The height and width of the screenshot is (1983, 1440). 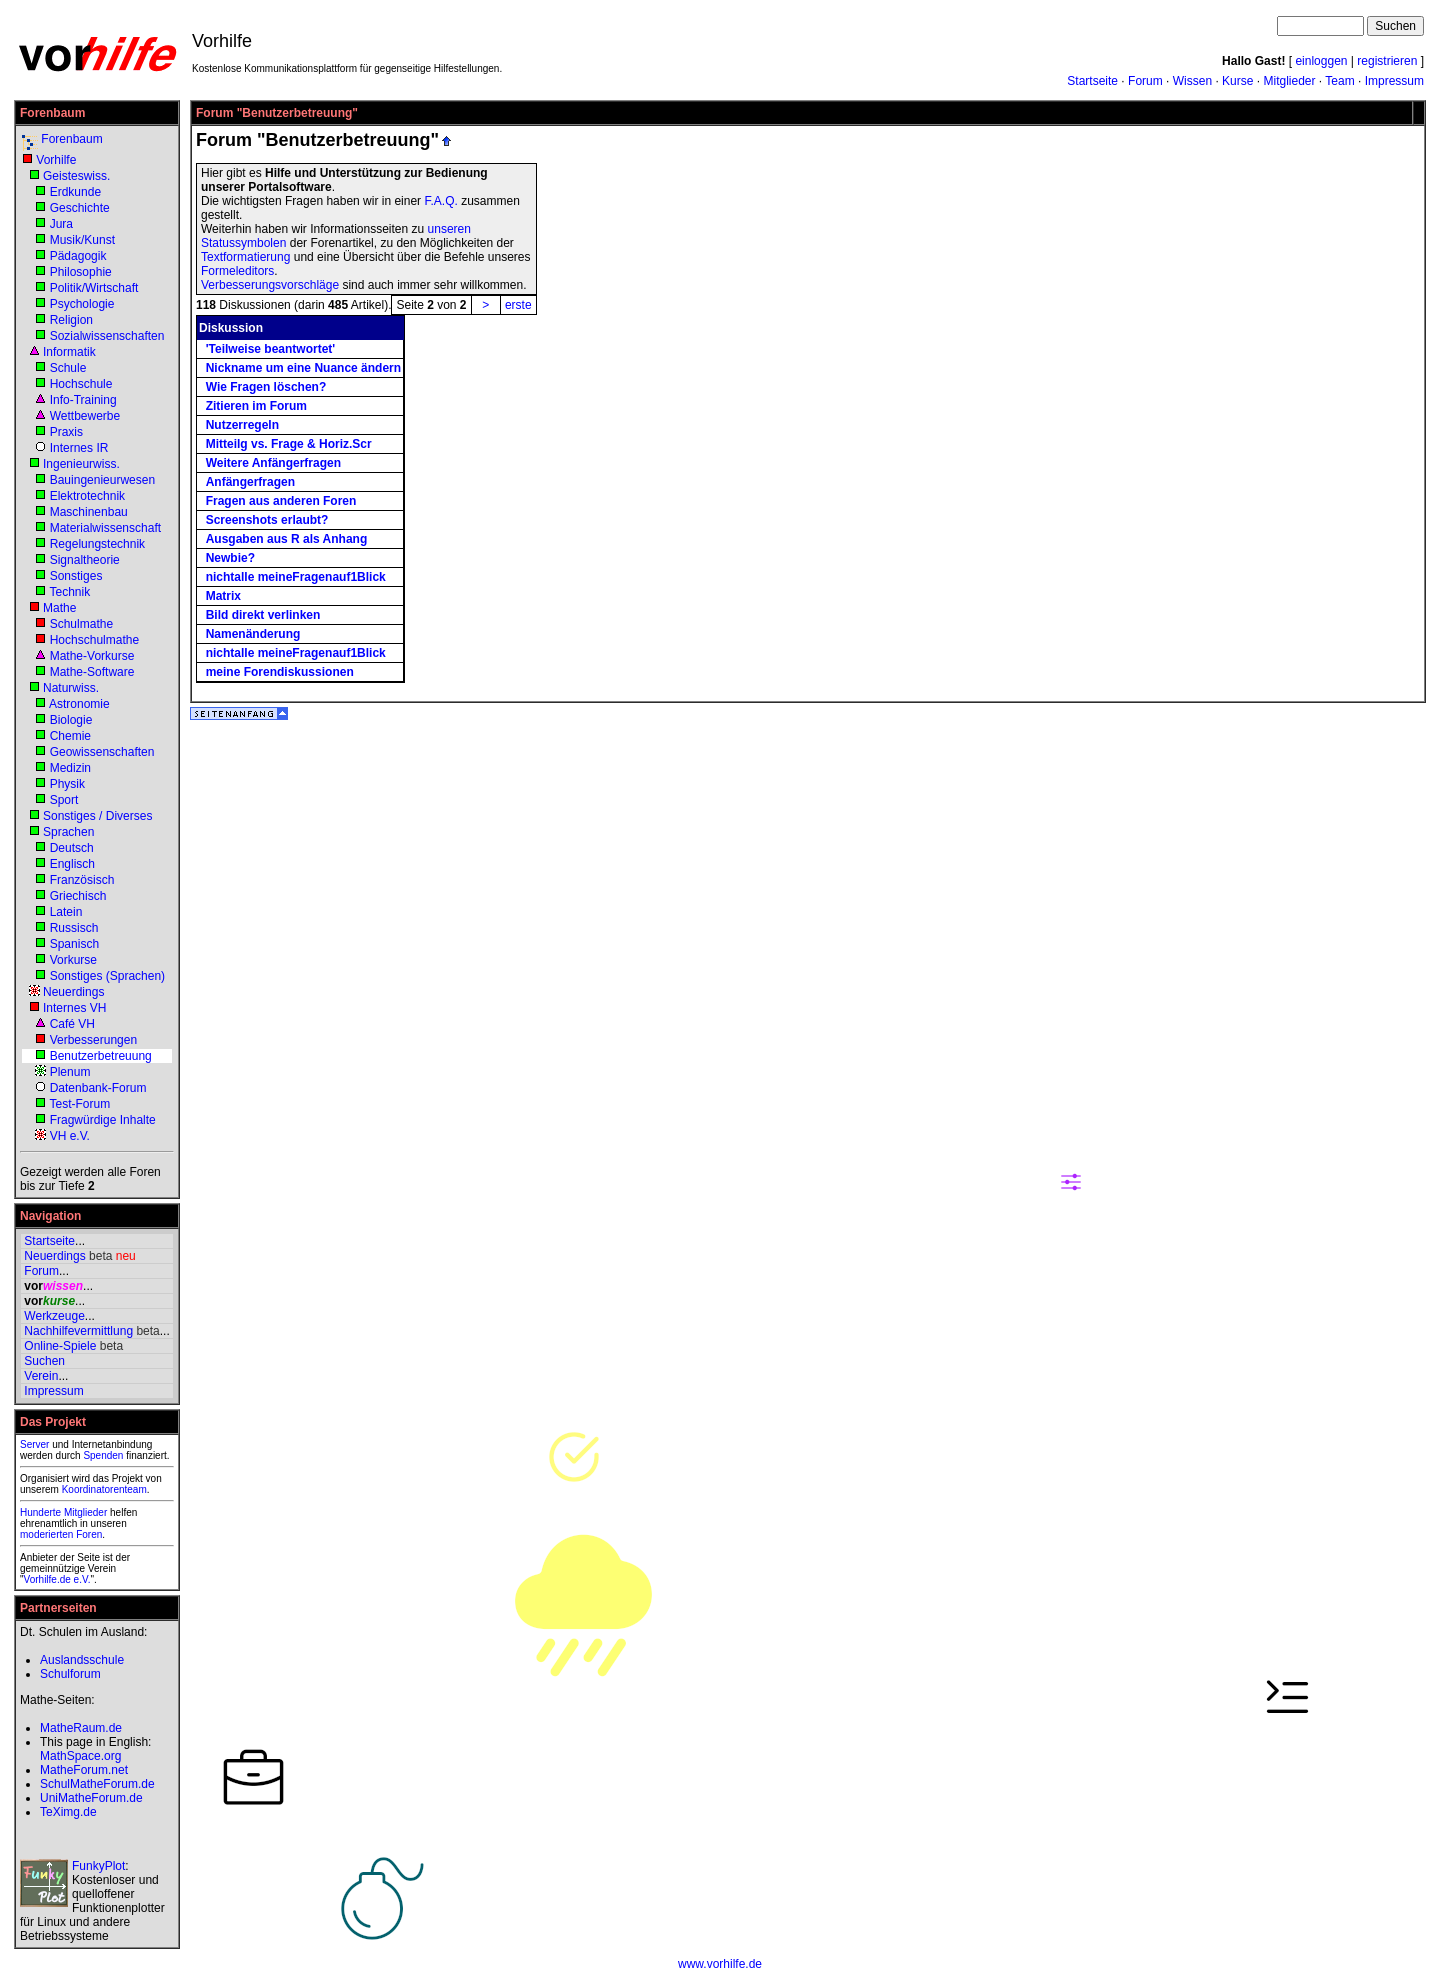 What do you see at coordinates (574, 1457) in the screenshot?
I see `indicates task or action completed successfully` at bounding box center [574, 1457].